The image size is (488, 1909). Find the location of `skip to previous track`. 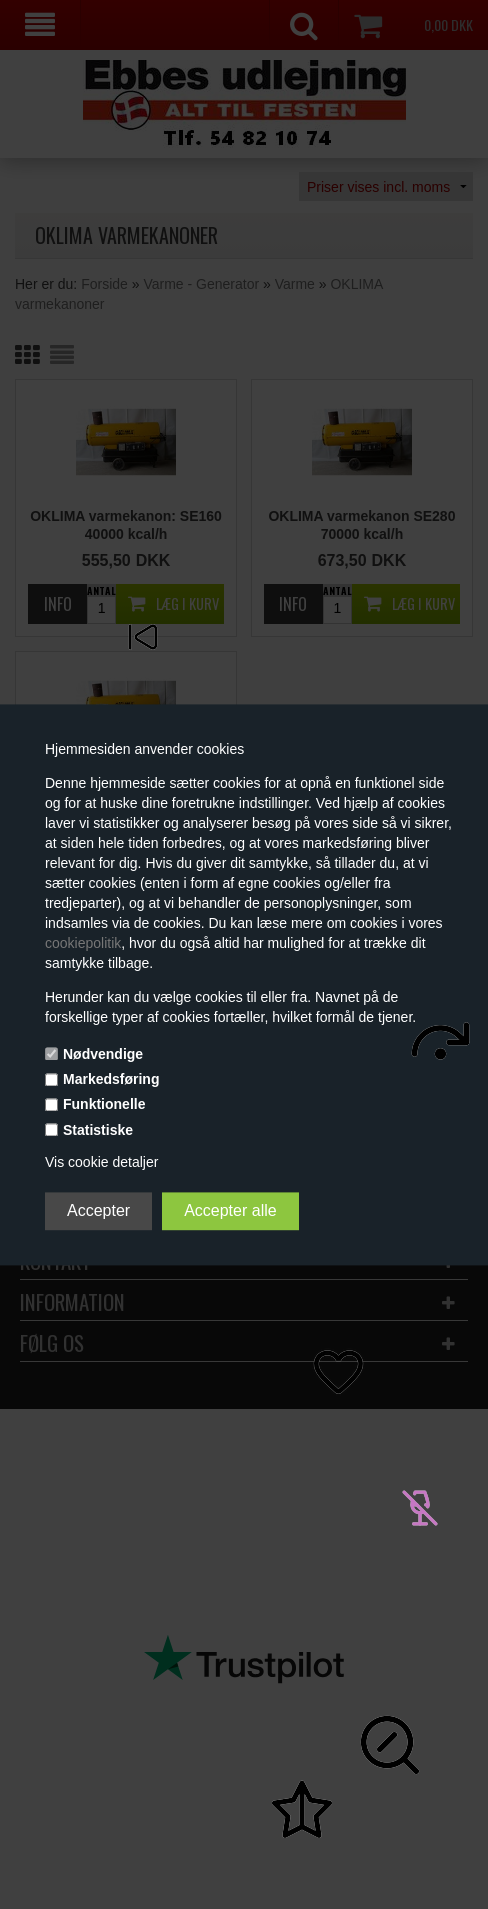

skip to previous track is located at coordinates (143, 637).